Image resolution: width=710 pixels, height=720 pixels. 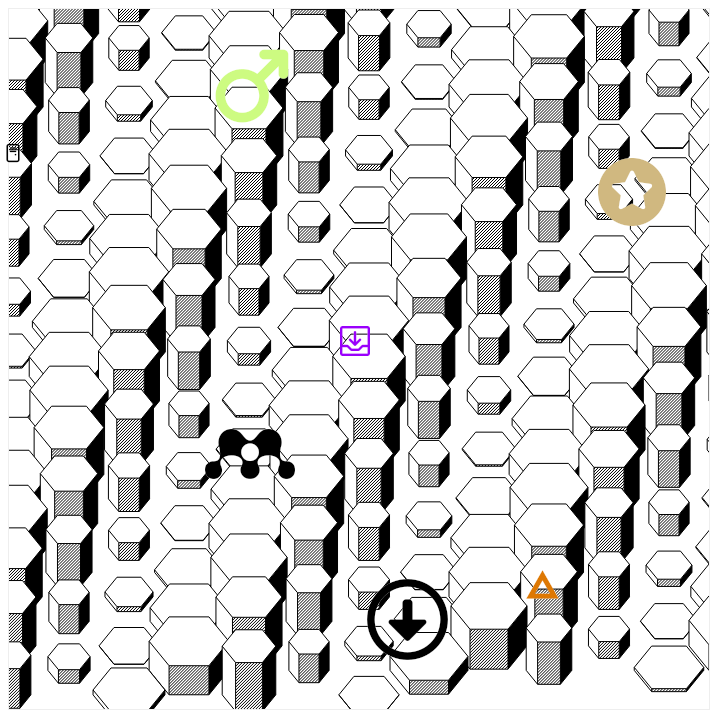 What do you see at coordinates (632, 192) in the screenshot?
I see `star or favorite an item in your feed` at bounding box center [632, 192].